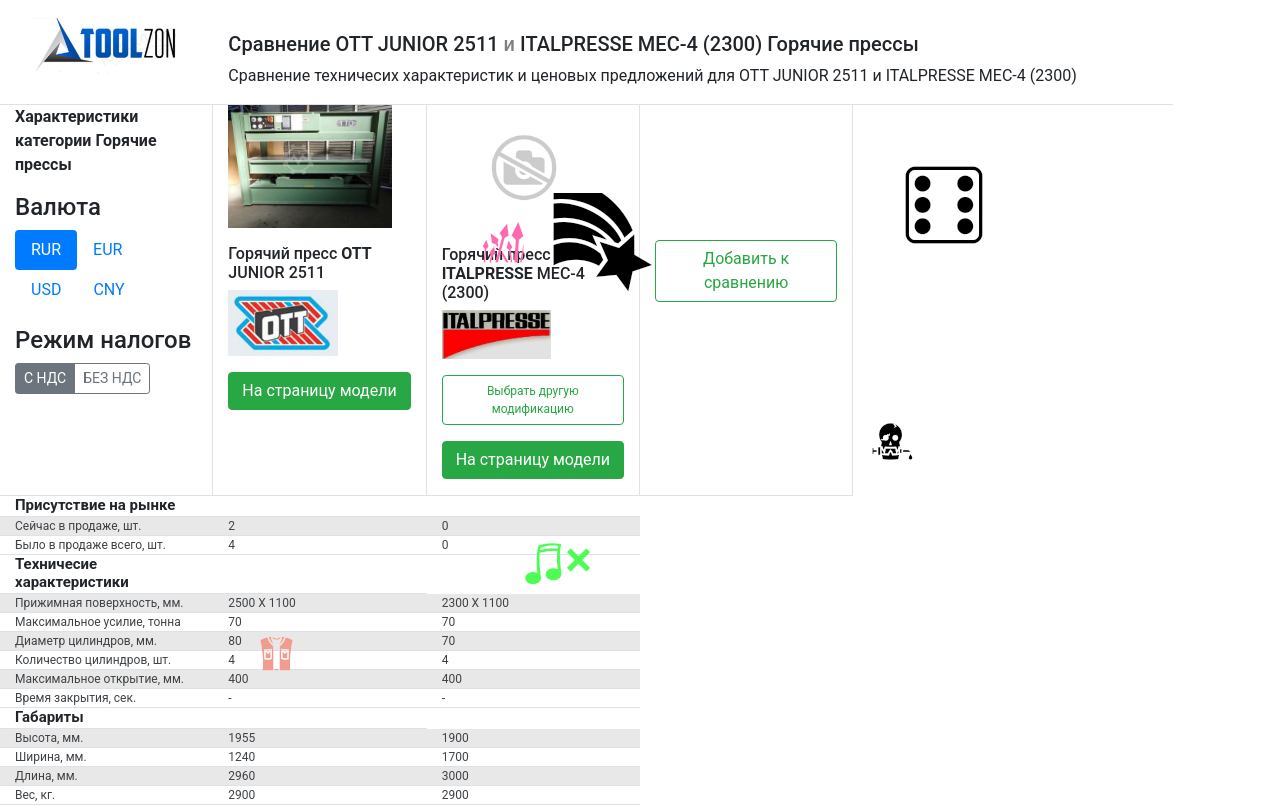  I want to click on select sleeveless jacket for character outfit, so click(276, 652).